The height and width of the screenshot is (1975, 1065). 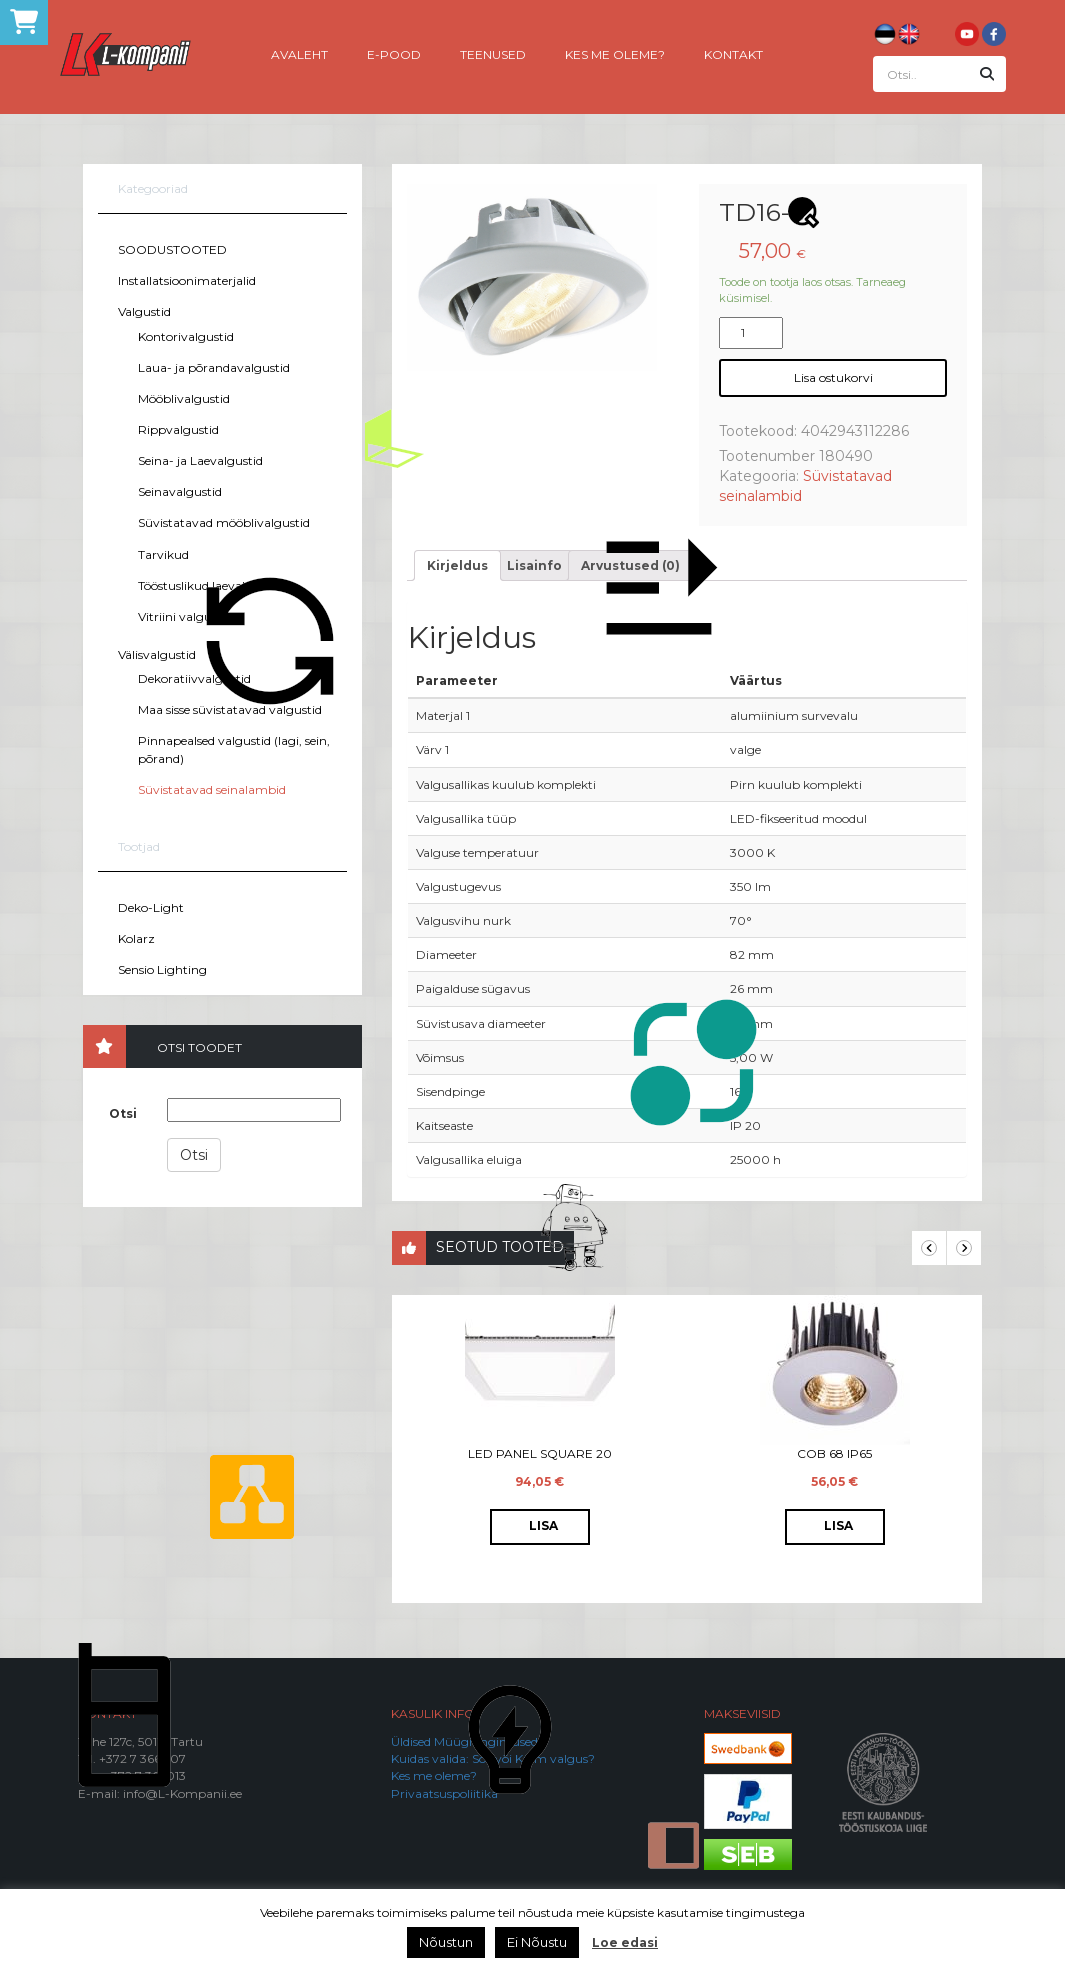 What do you see at coordinates (124, 1721) in the screenshot?
I see `access mobile device settings` at bounding box center [124, 1721].